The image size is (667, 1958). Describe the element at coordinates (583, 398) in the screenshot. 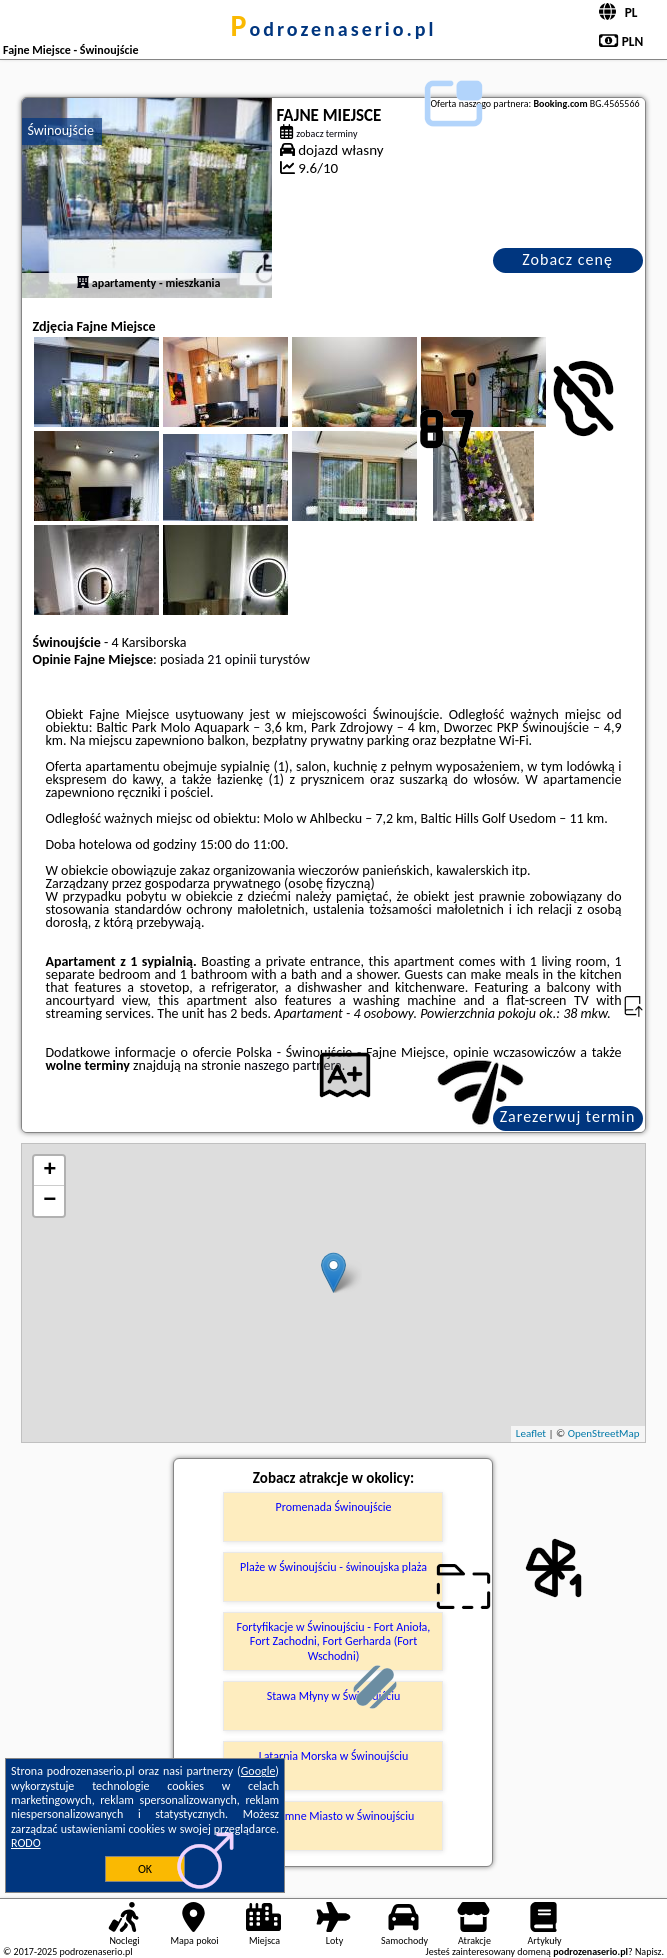

I see `mute or disable audio listening` at that location.